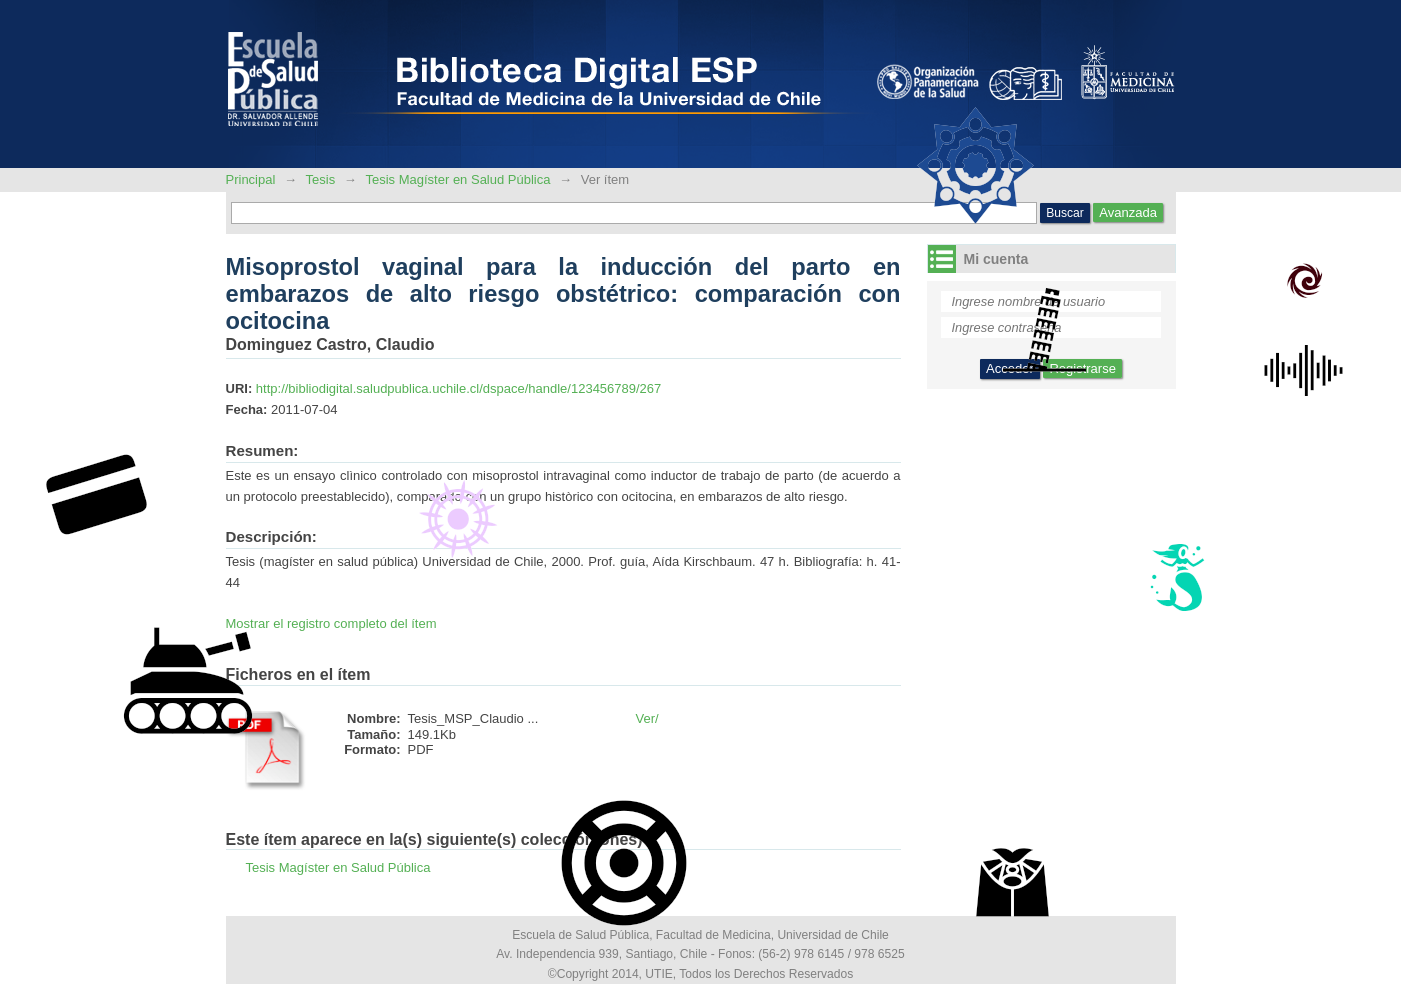 The width and height of the screenshot is (1401, 984). Describe the element at coordinates (1304, 280) in the screenshot. I see `activate energy or power ability` at that location.